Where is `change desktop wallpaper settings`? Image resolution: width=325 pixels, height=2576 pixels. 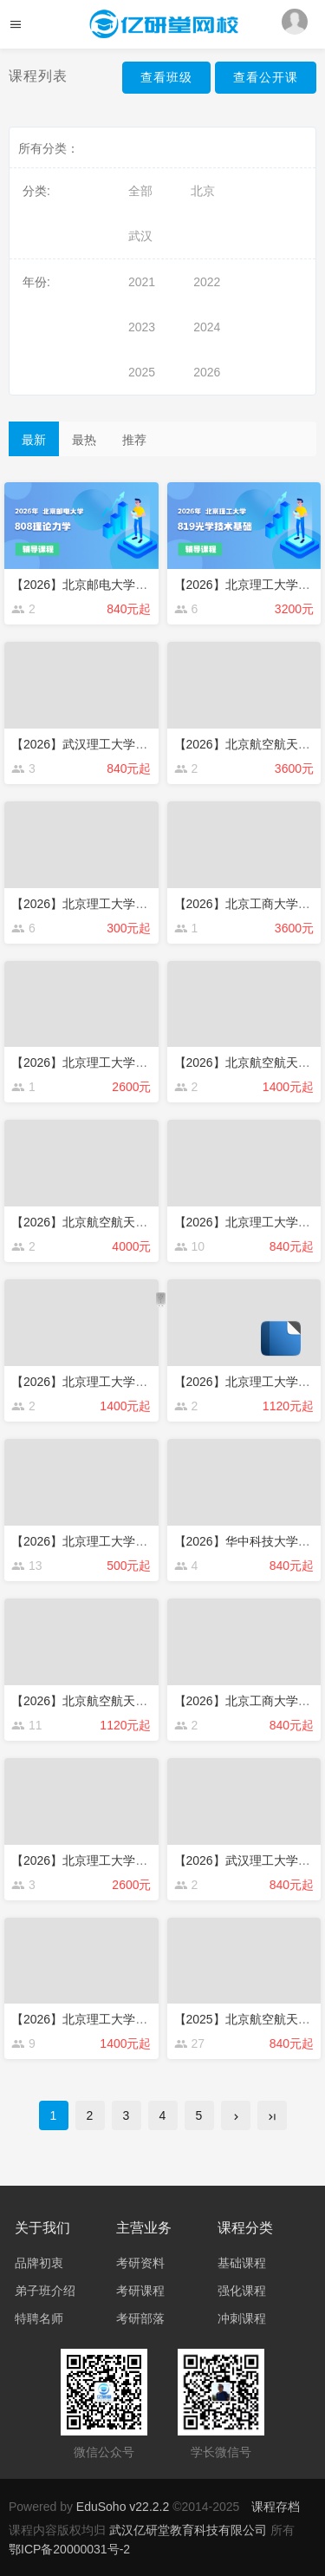 change desktop wallpaper settings is located at coordinates (281, 1337).